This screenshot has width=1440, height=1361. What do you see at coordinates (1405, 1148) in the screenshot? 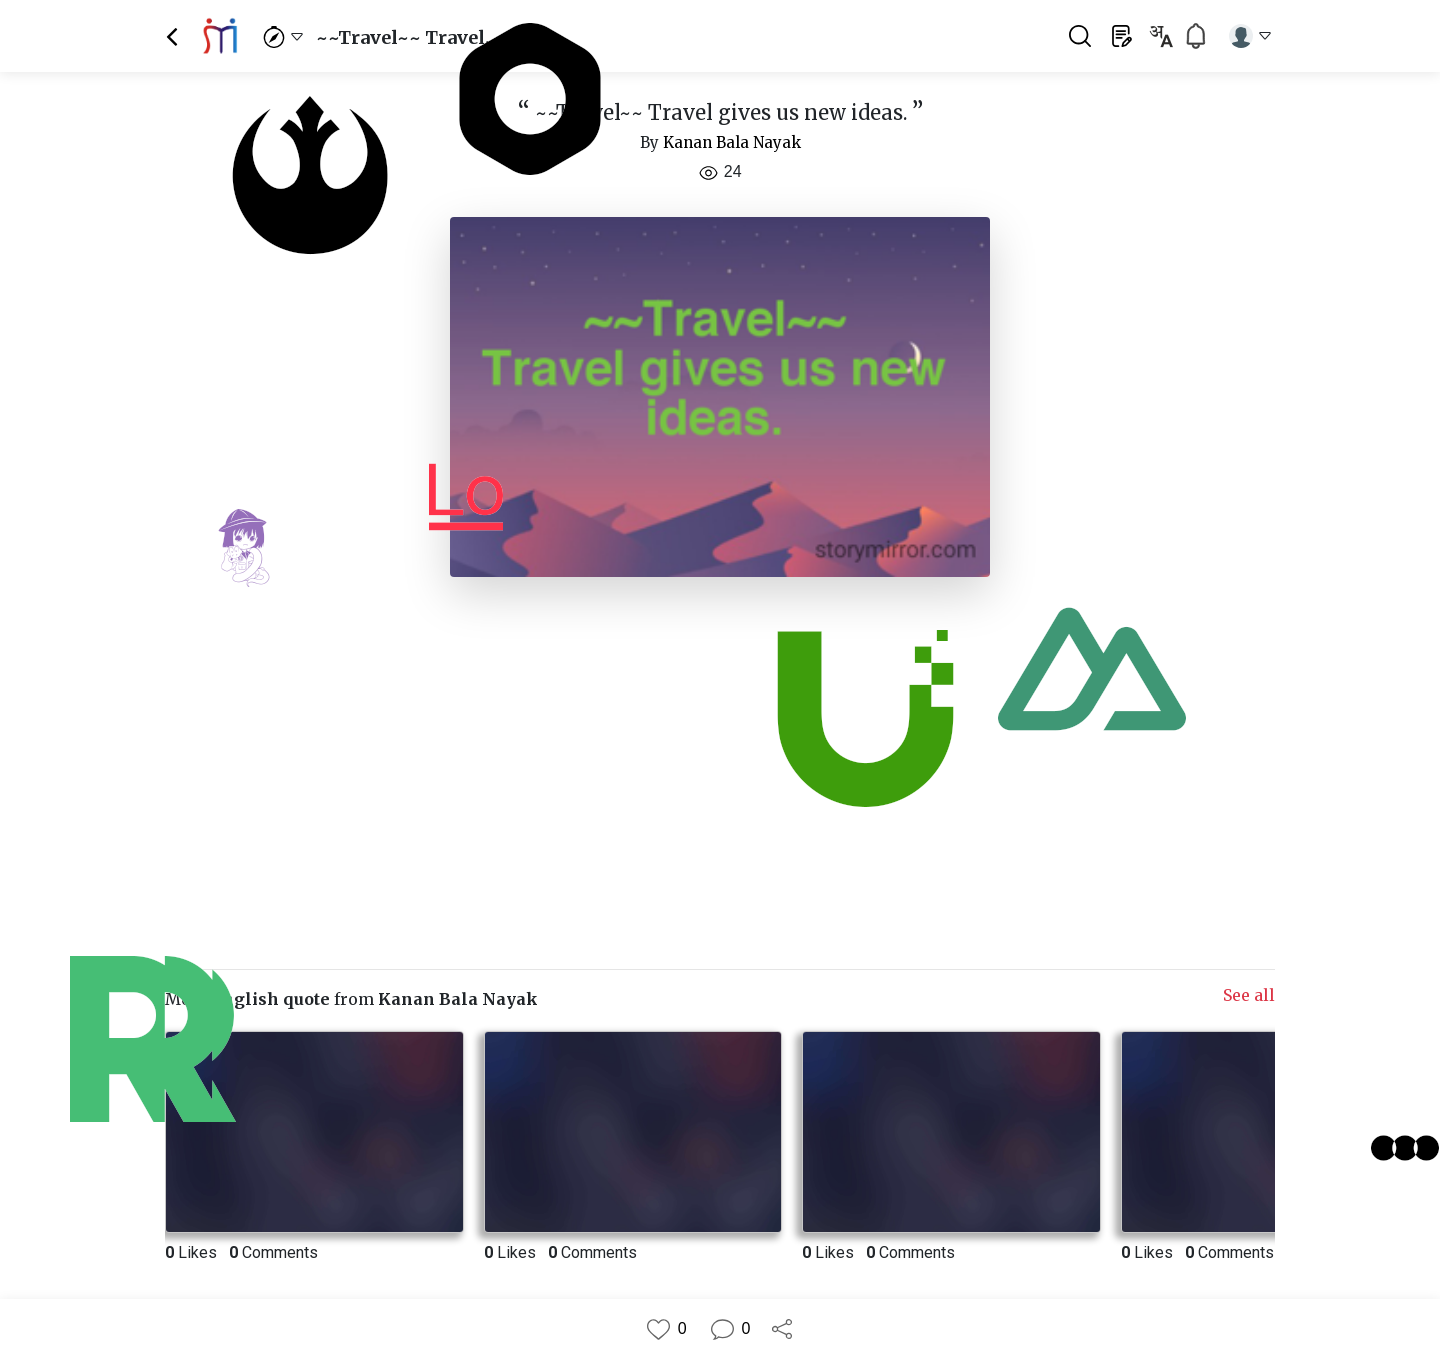
I see `open the Letterboxd app` at bounding box center [1405, 1148].